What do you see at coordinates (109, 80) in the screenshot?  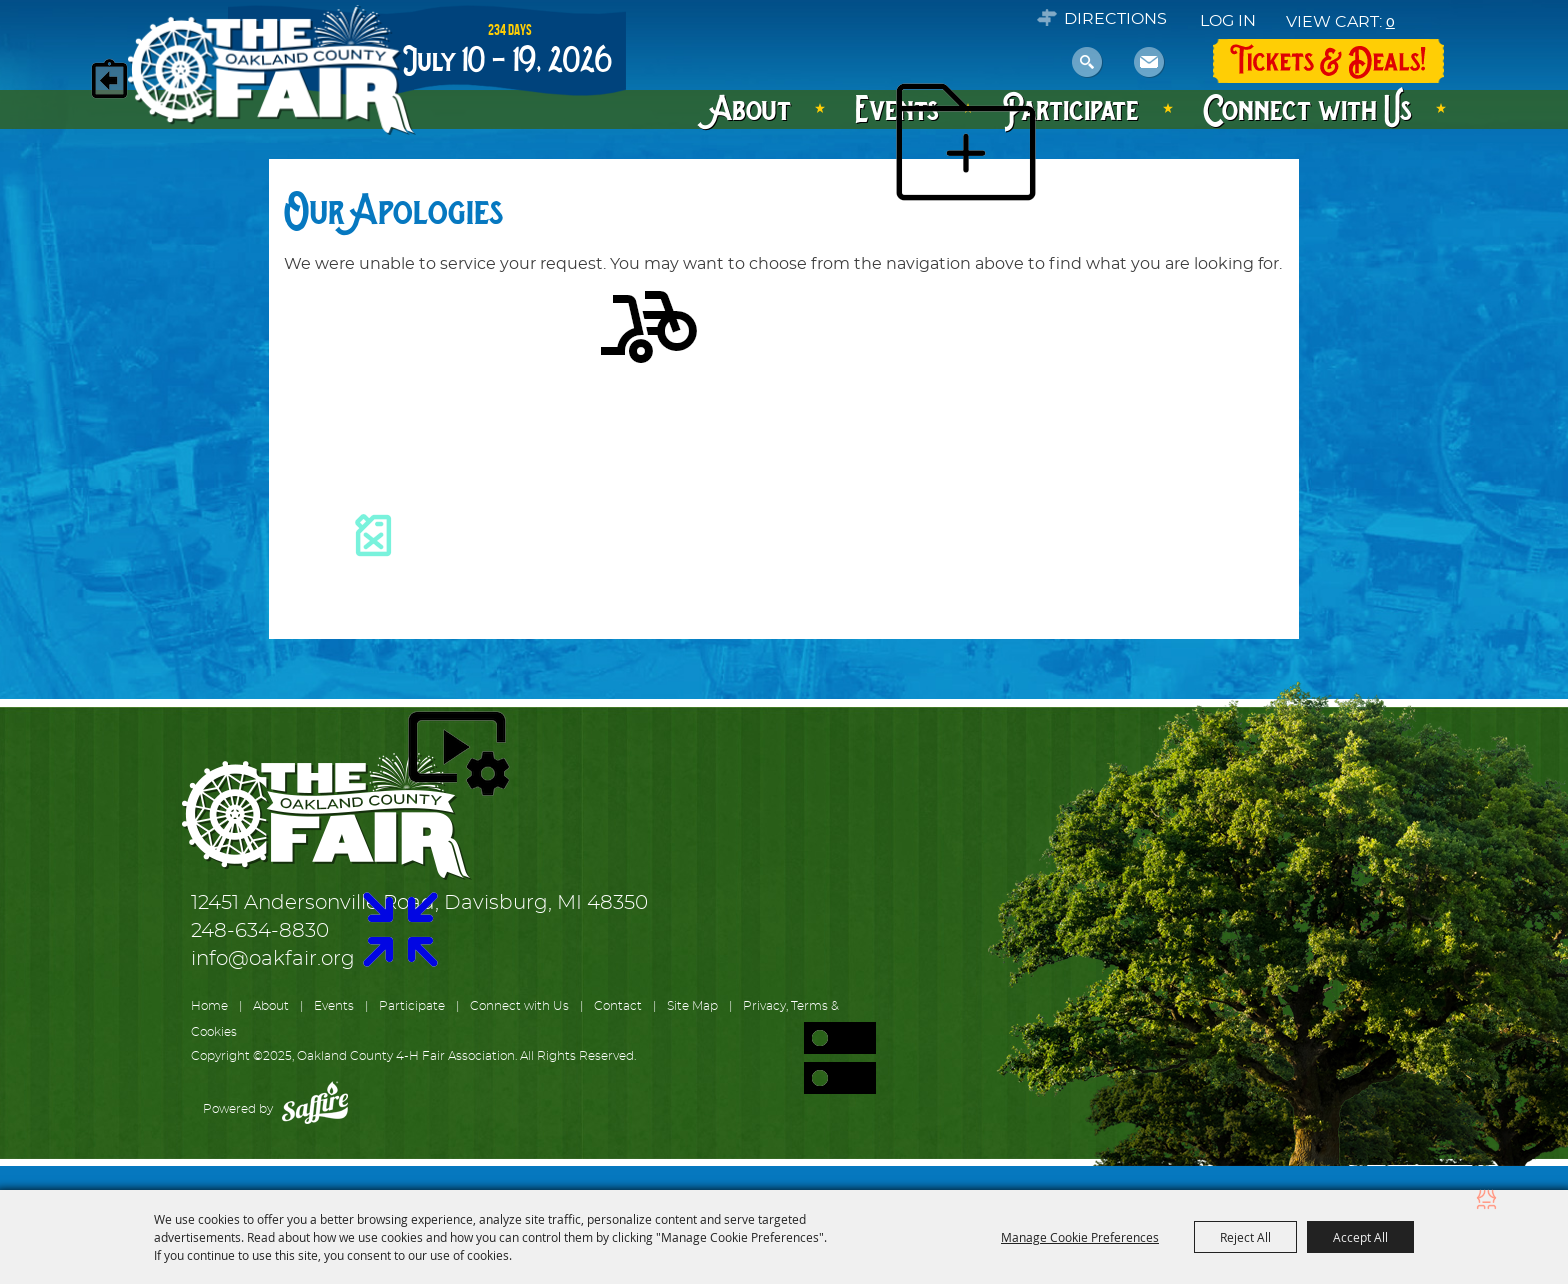 I see `return or send back an assignment` at bounding box center [109, 80].